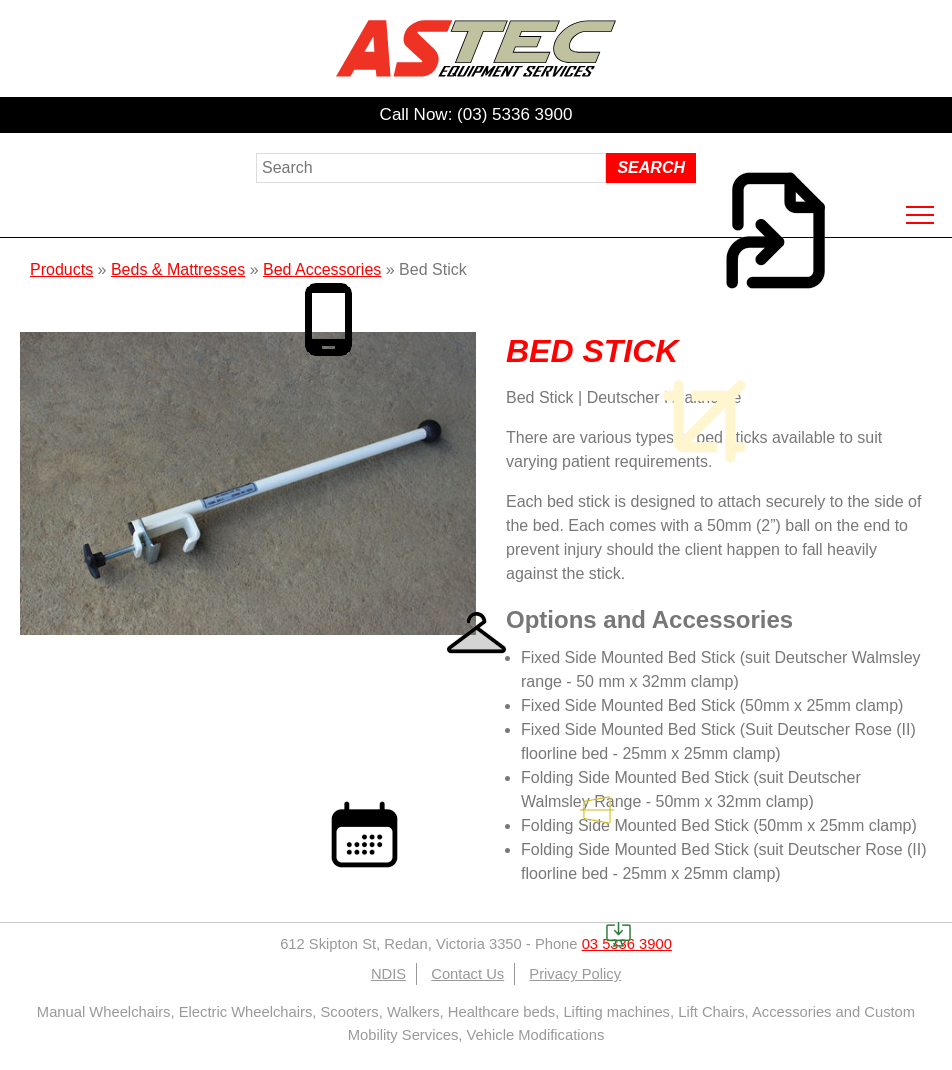 The image size is (952, 1070). What do you see at coordinates (778, 230) in the screenshot?
I see `create a symbolic link to this file` at bounding box center [778, 230].